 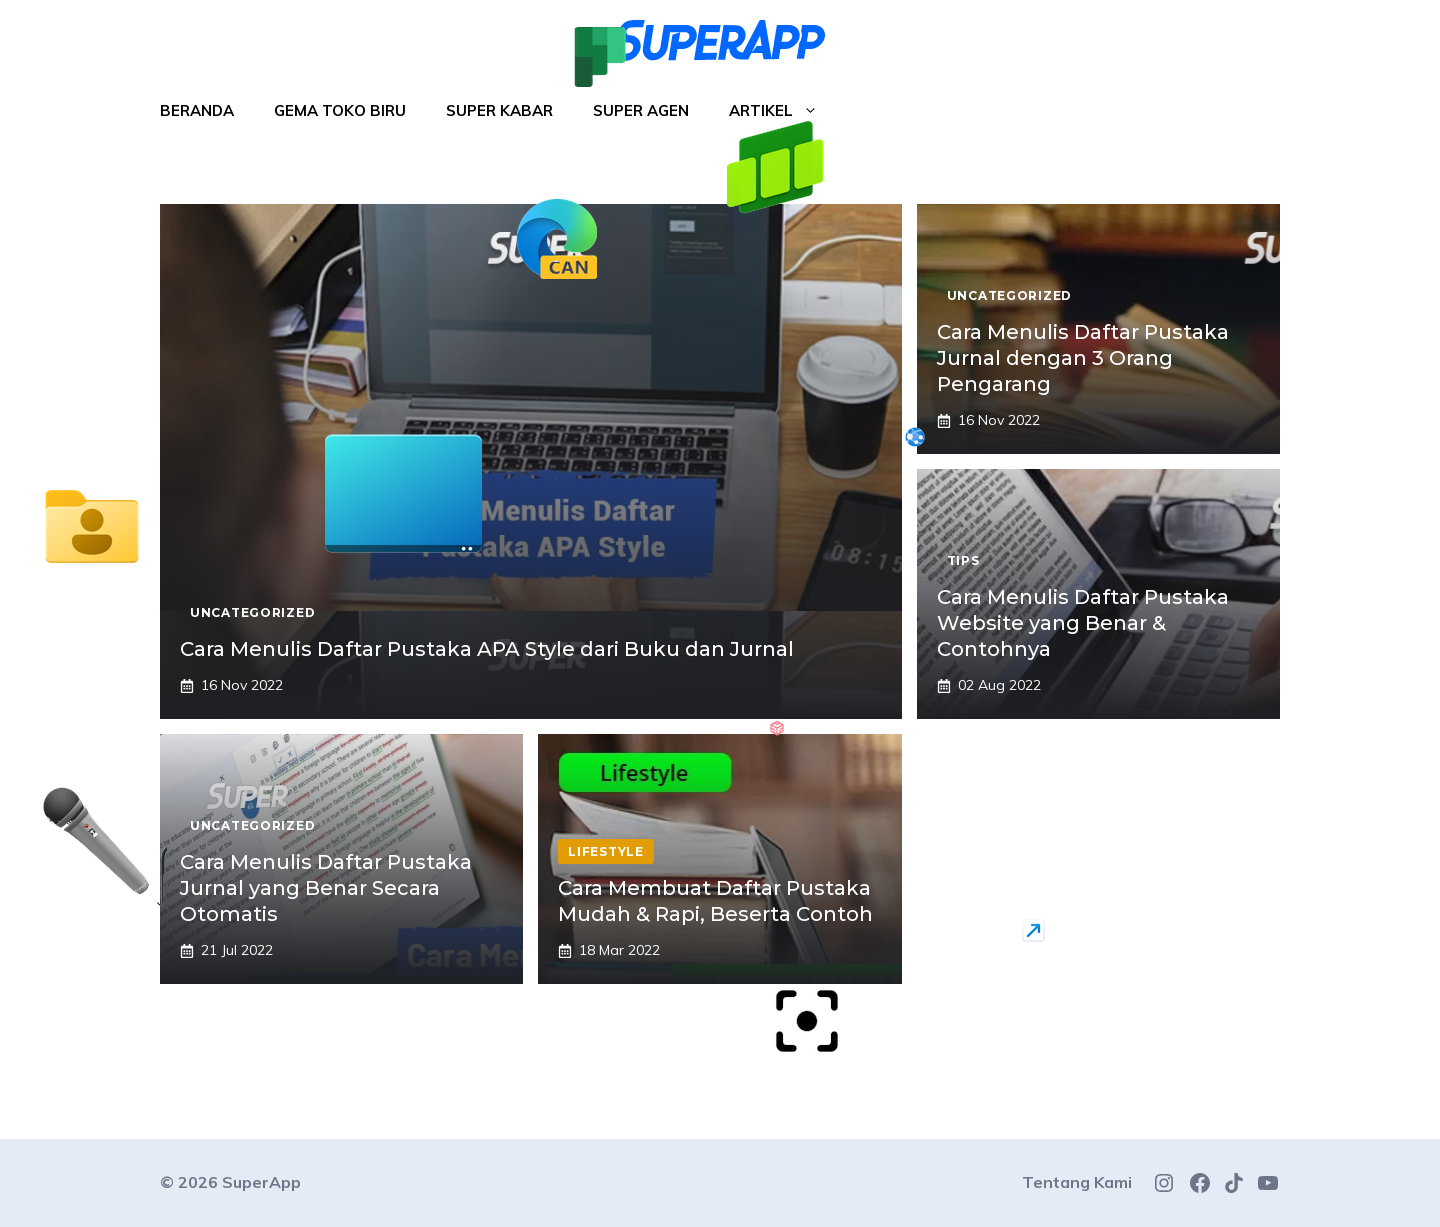 What do you see at coordinates (1033, 930) in the screenshot?
I see `indicates a shortcut to another file or application` at bounding box center [1033, 930].